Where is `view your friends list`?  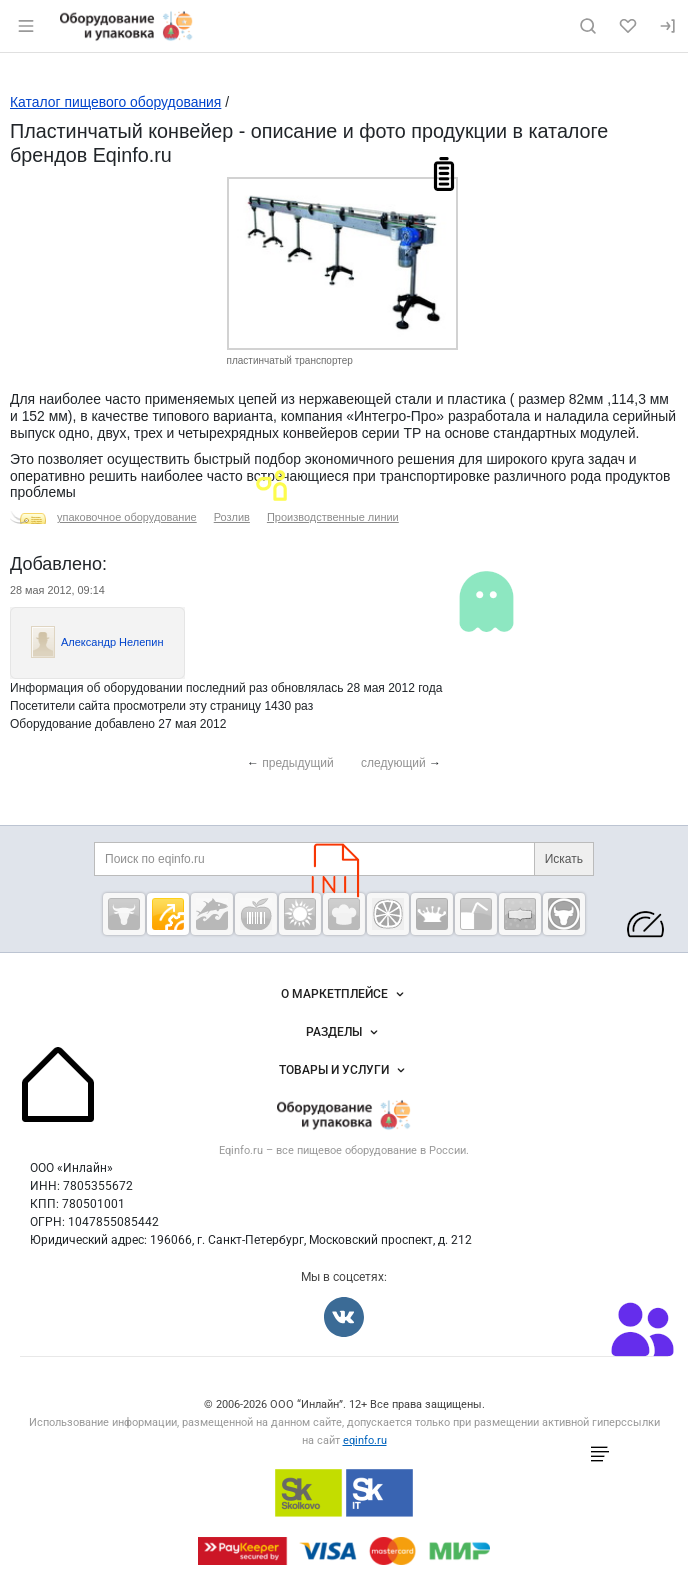
view your friends list is located at coordinates (642, 1328).